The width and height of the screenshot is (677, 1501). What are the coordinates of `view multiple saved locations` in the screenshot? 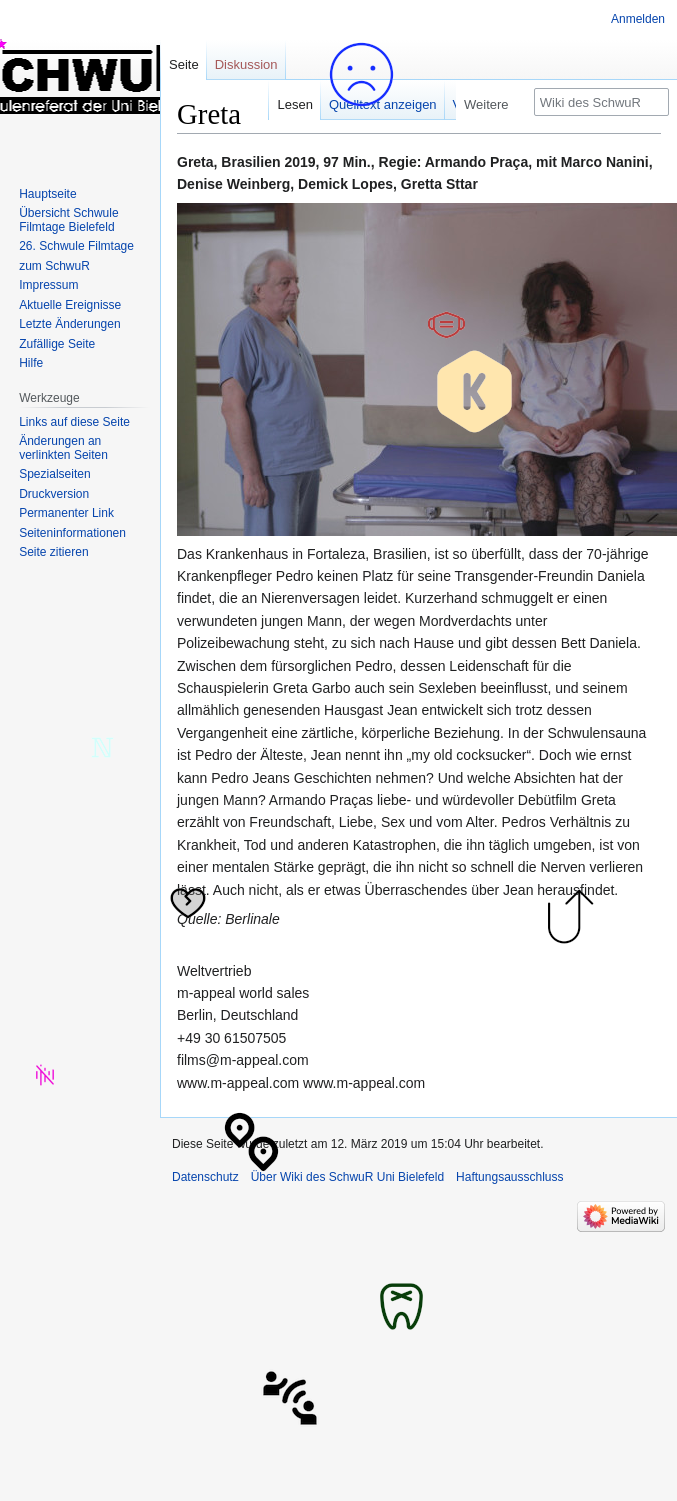 It's located at (251, 1142).